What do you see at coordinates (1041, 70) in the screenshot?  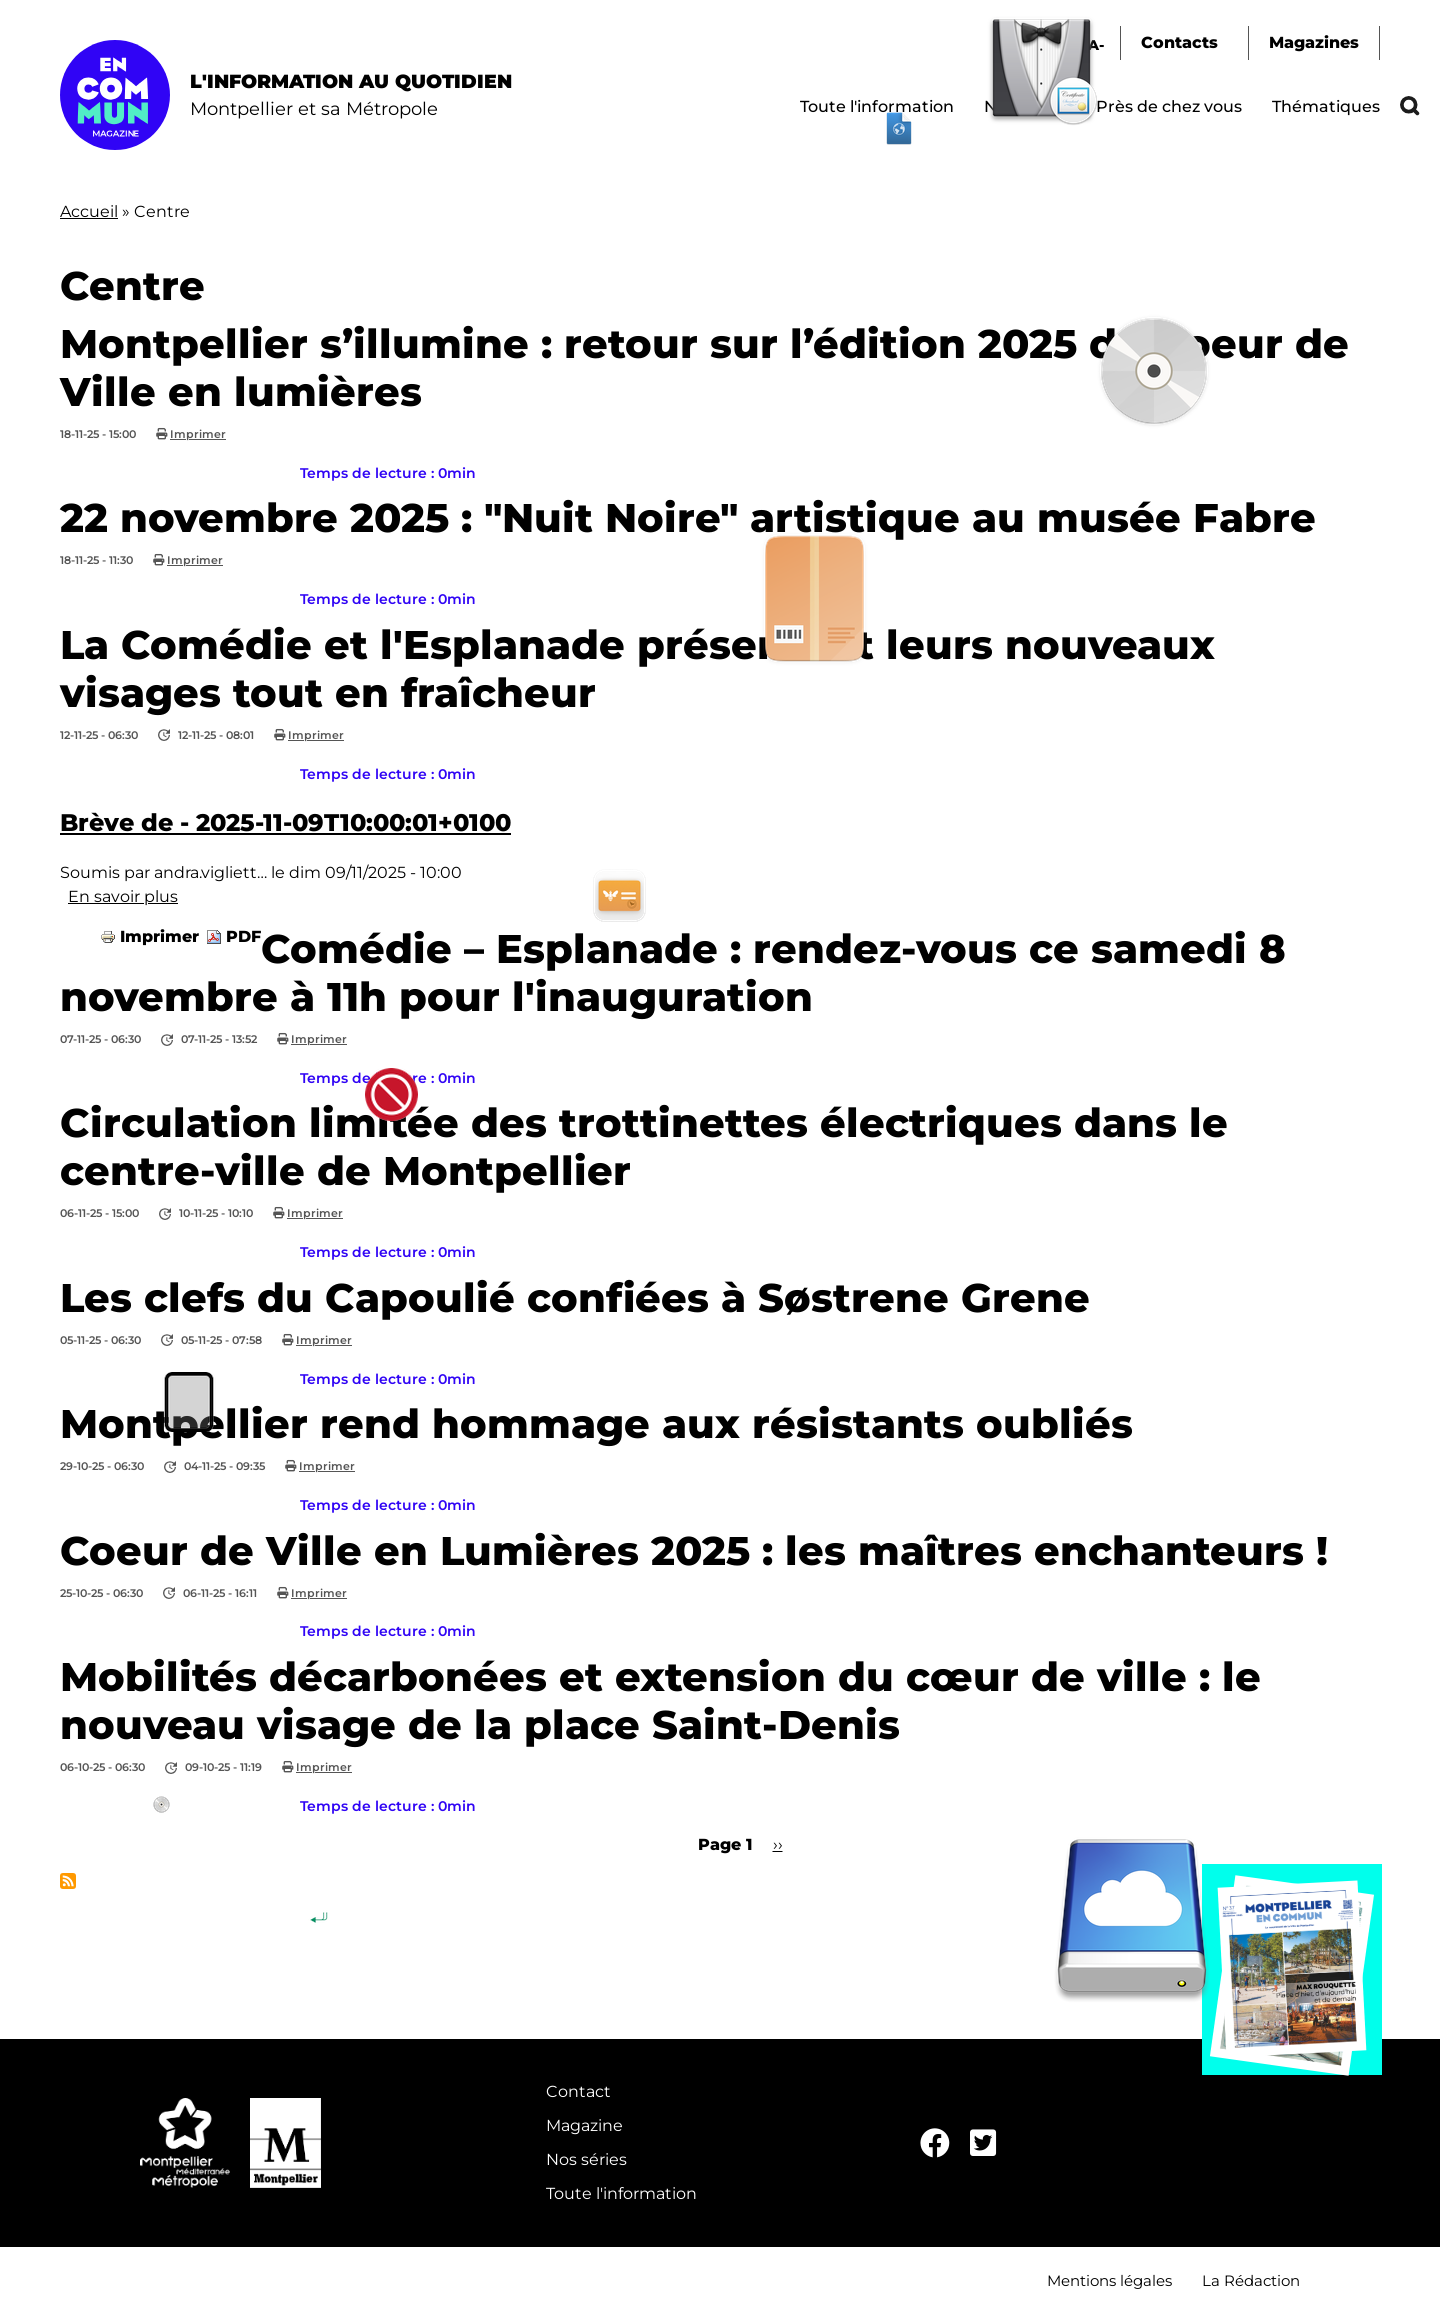 I see `manage digital certificates and security credentials` at bounding box center [1041, 70].